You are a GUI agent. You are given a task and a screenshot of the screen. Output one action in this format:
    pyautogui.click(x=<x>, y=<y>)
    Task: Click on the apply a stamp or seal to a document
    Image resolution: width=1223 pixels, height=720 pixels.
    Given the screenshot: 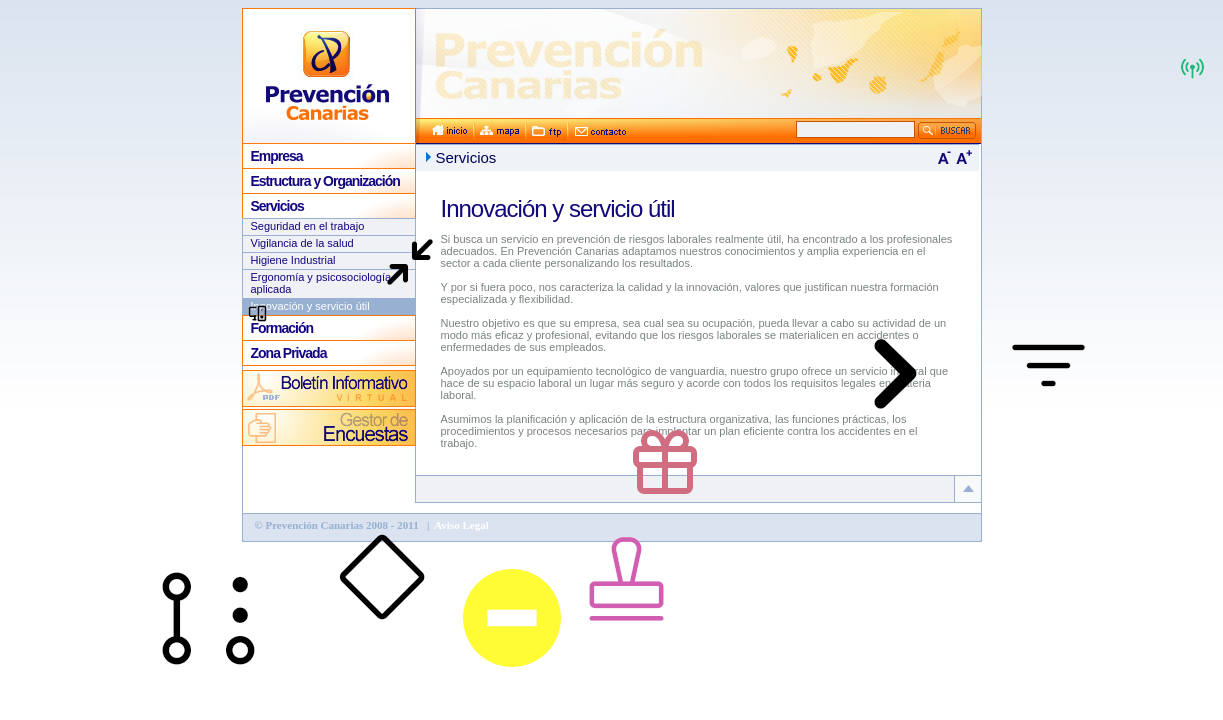 What is the action you would take?
    pyautogui.click(x=626, y=580)
    